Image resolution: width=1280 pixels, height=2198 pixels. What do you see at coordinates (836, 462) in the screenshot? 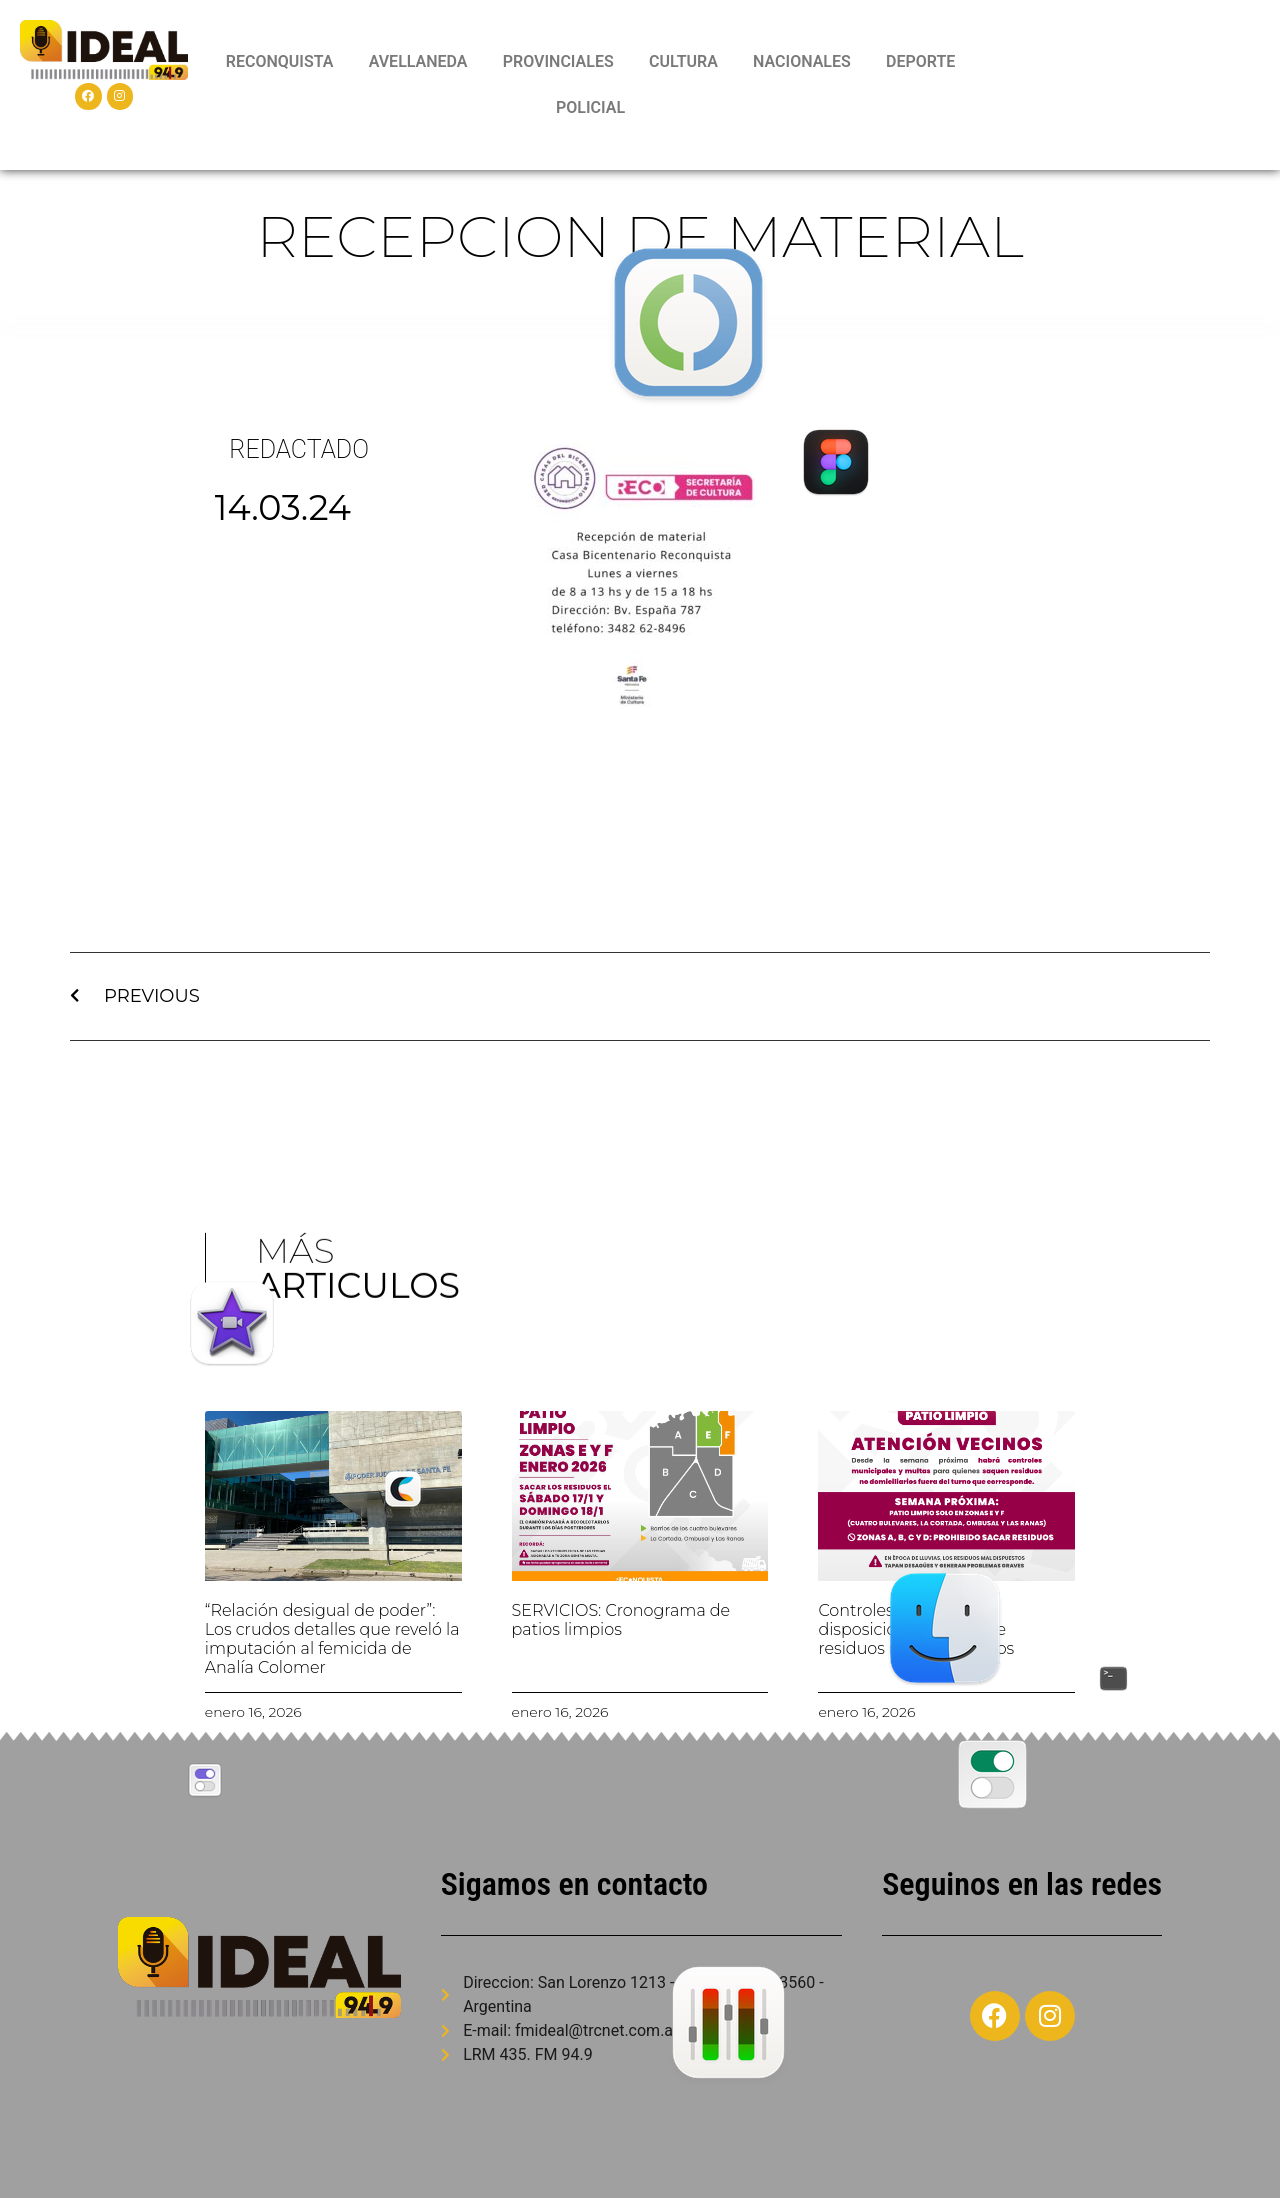
I see `open Figma design application` at bounding box center [836, 462].